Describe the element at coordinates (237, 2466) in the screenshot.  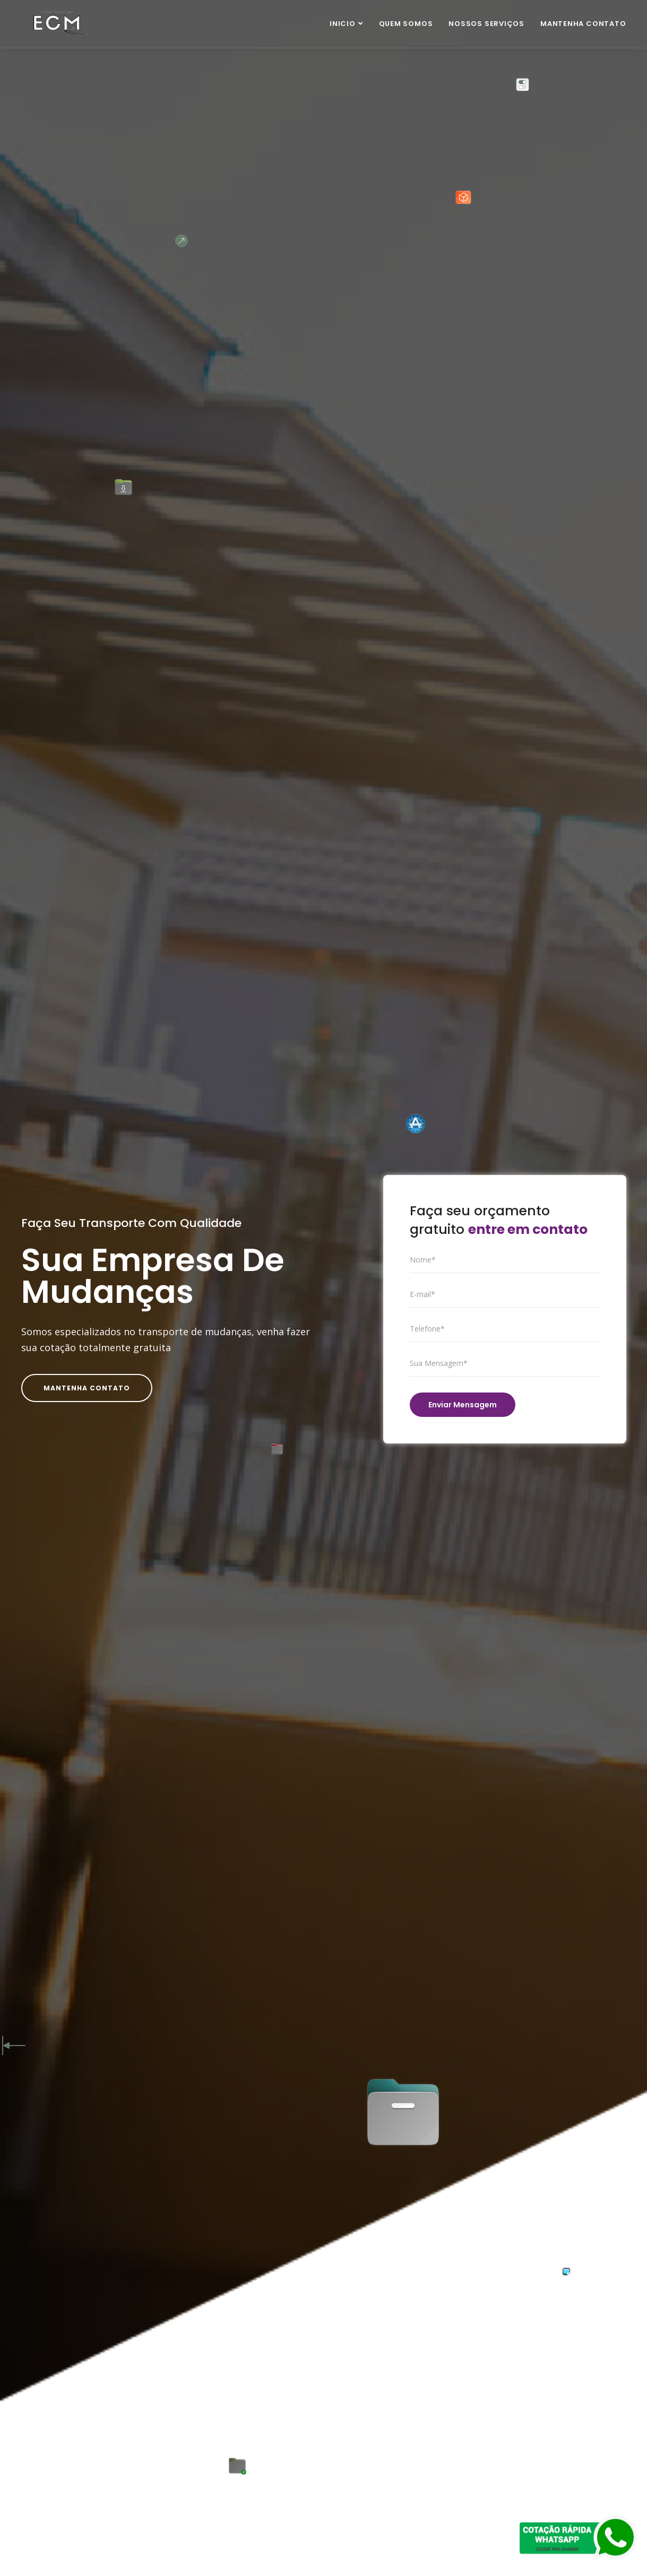
I see `create a new folder` at that location.